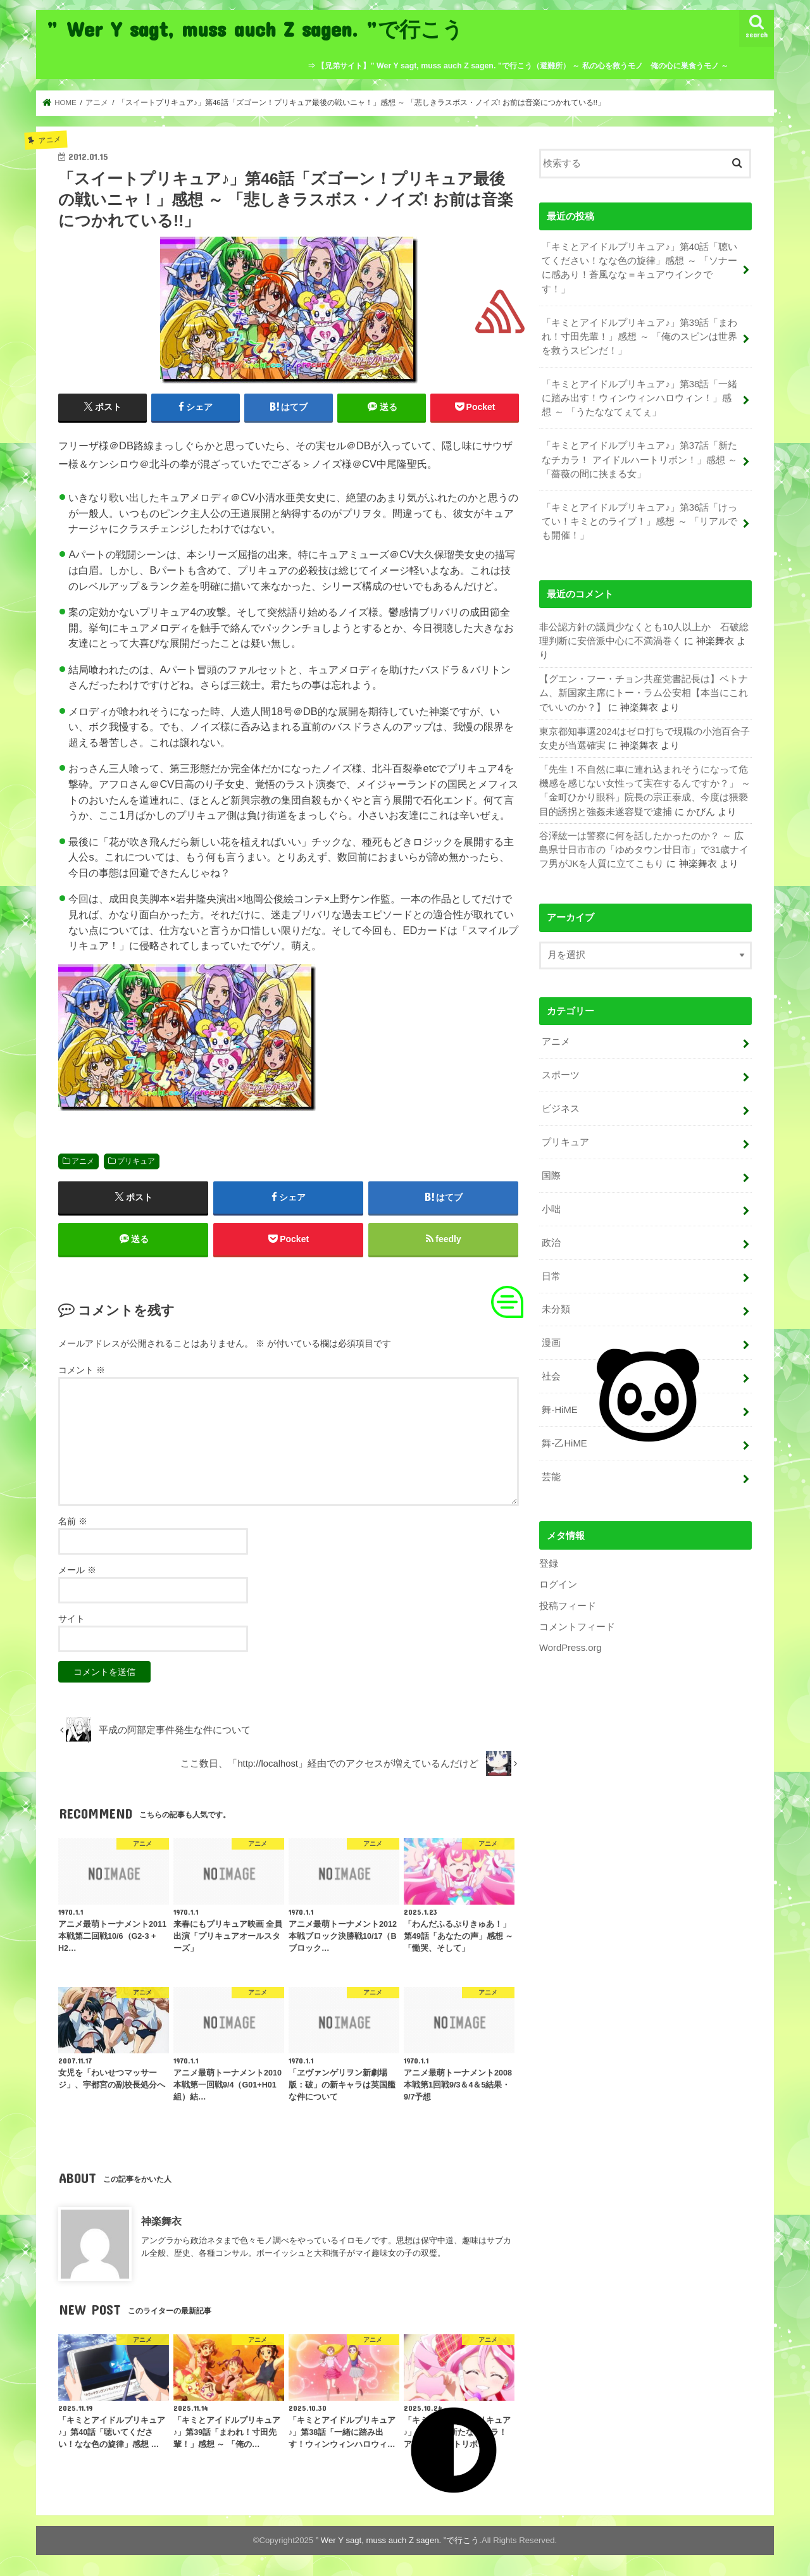 The height and width of the screenshot is (2576, 810). What do you see at coordinates (454, 2450) in the screenshot?
I see `loading indicator showing 50% progress` at bounding box center [454, 2450].